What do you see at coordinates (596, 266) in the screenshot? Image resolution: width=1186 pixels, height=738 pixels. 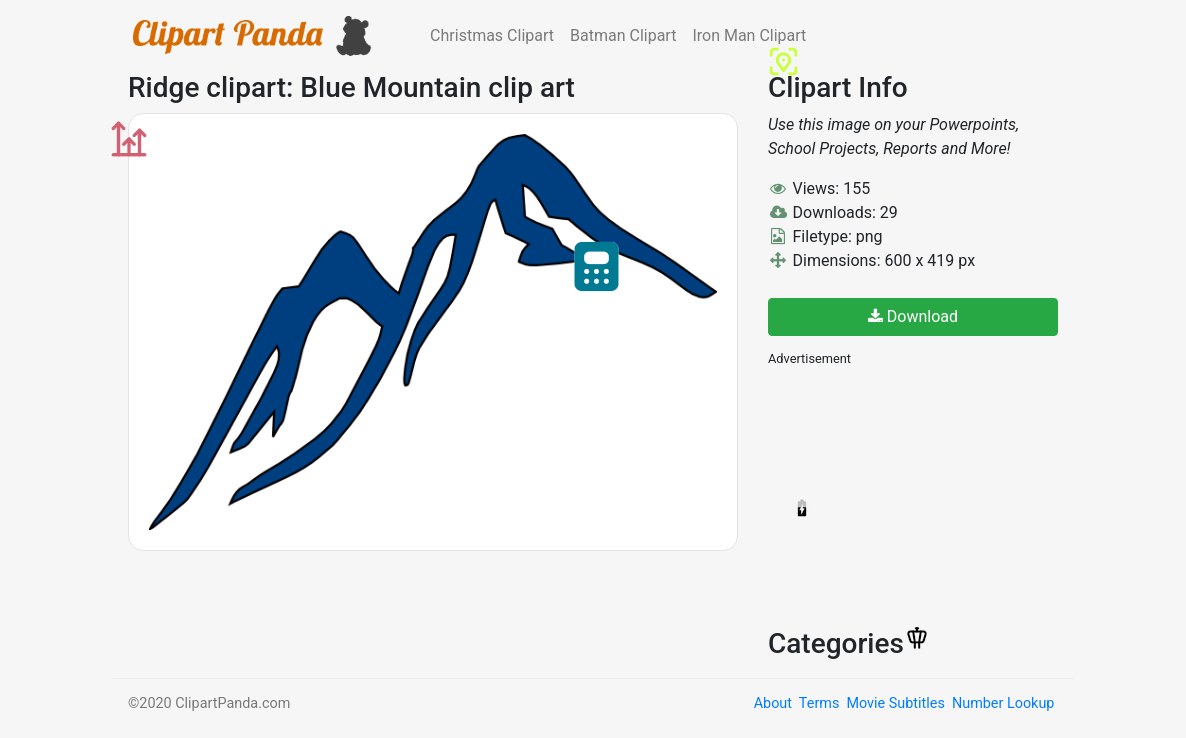 I see `open the calculator app` at bounding box center [596, 266].